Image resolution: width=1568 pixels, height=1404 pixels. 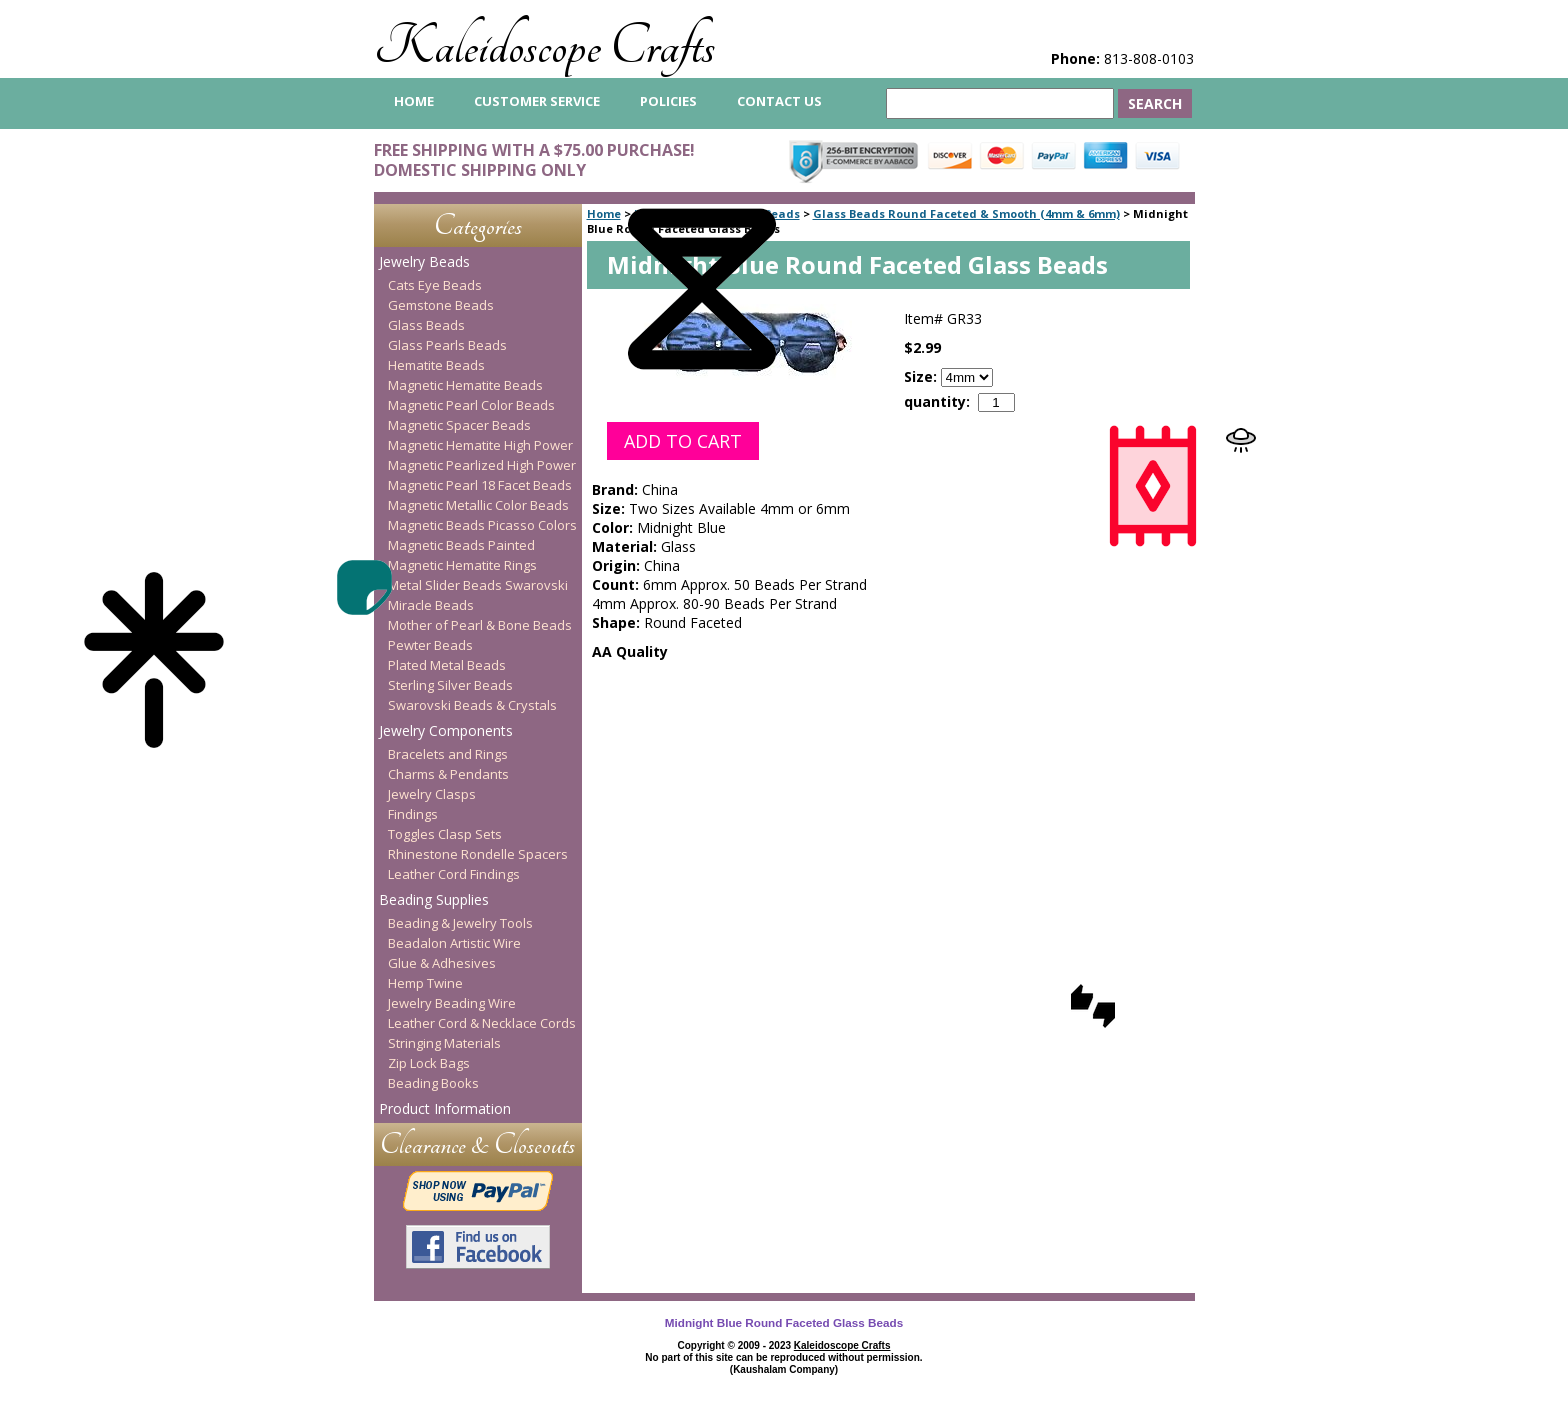 I want to click on indicates high time remaining or early stage of a process, so click(x=702, y=289).